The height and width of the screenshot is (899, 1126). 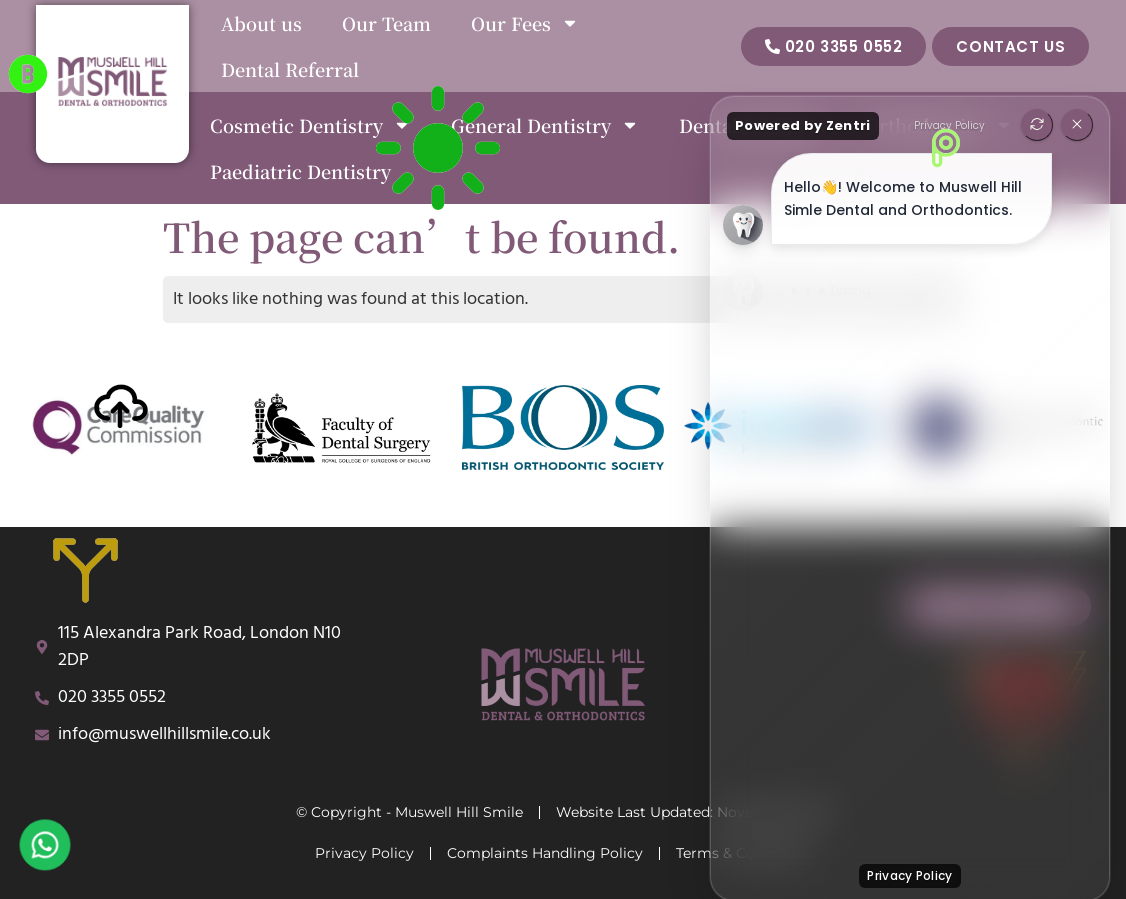 I want to click on upload file to cloud storage, so click(x=120, y=404).